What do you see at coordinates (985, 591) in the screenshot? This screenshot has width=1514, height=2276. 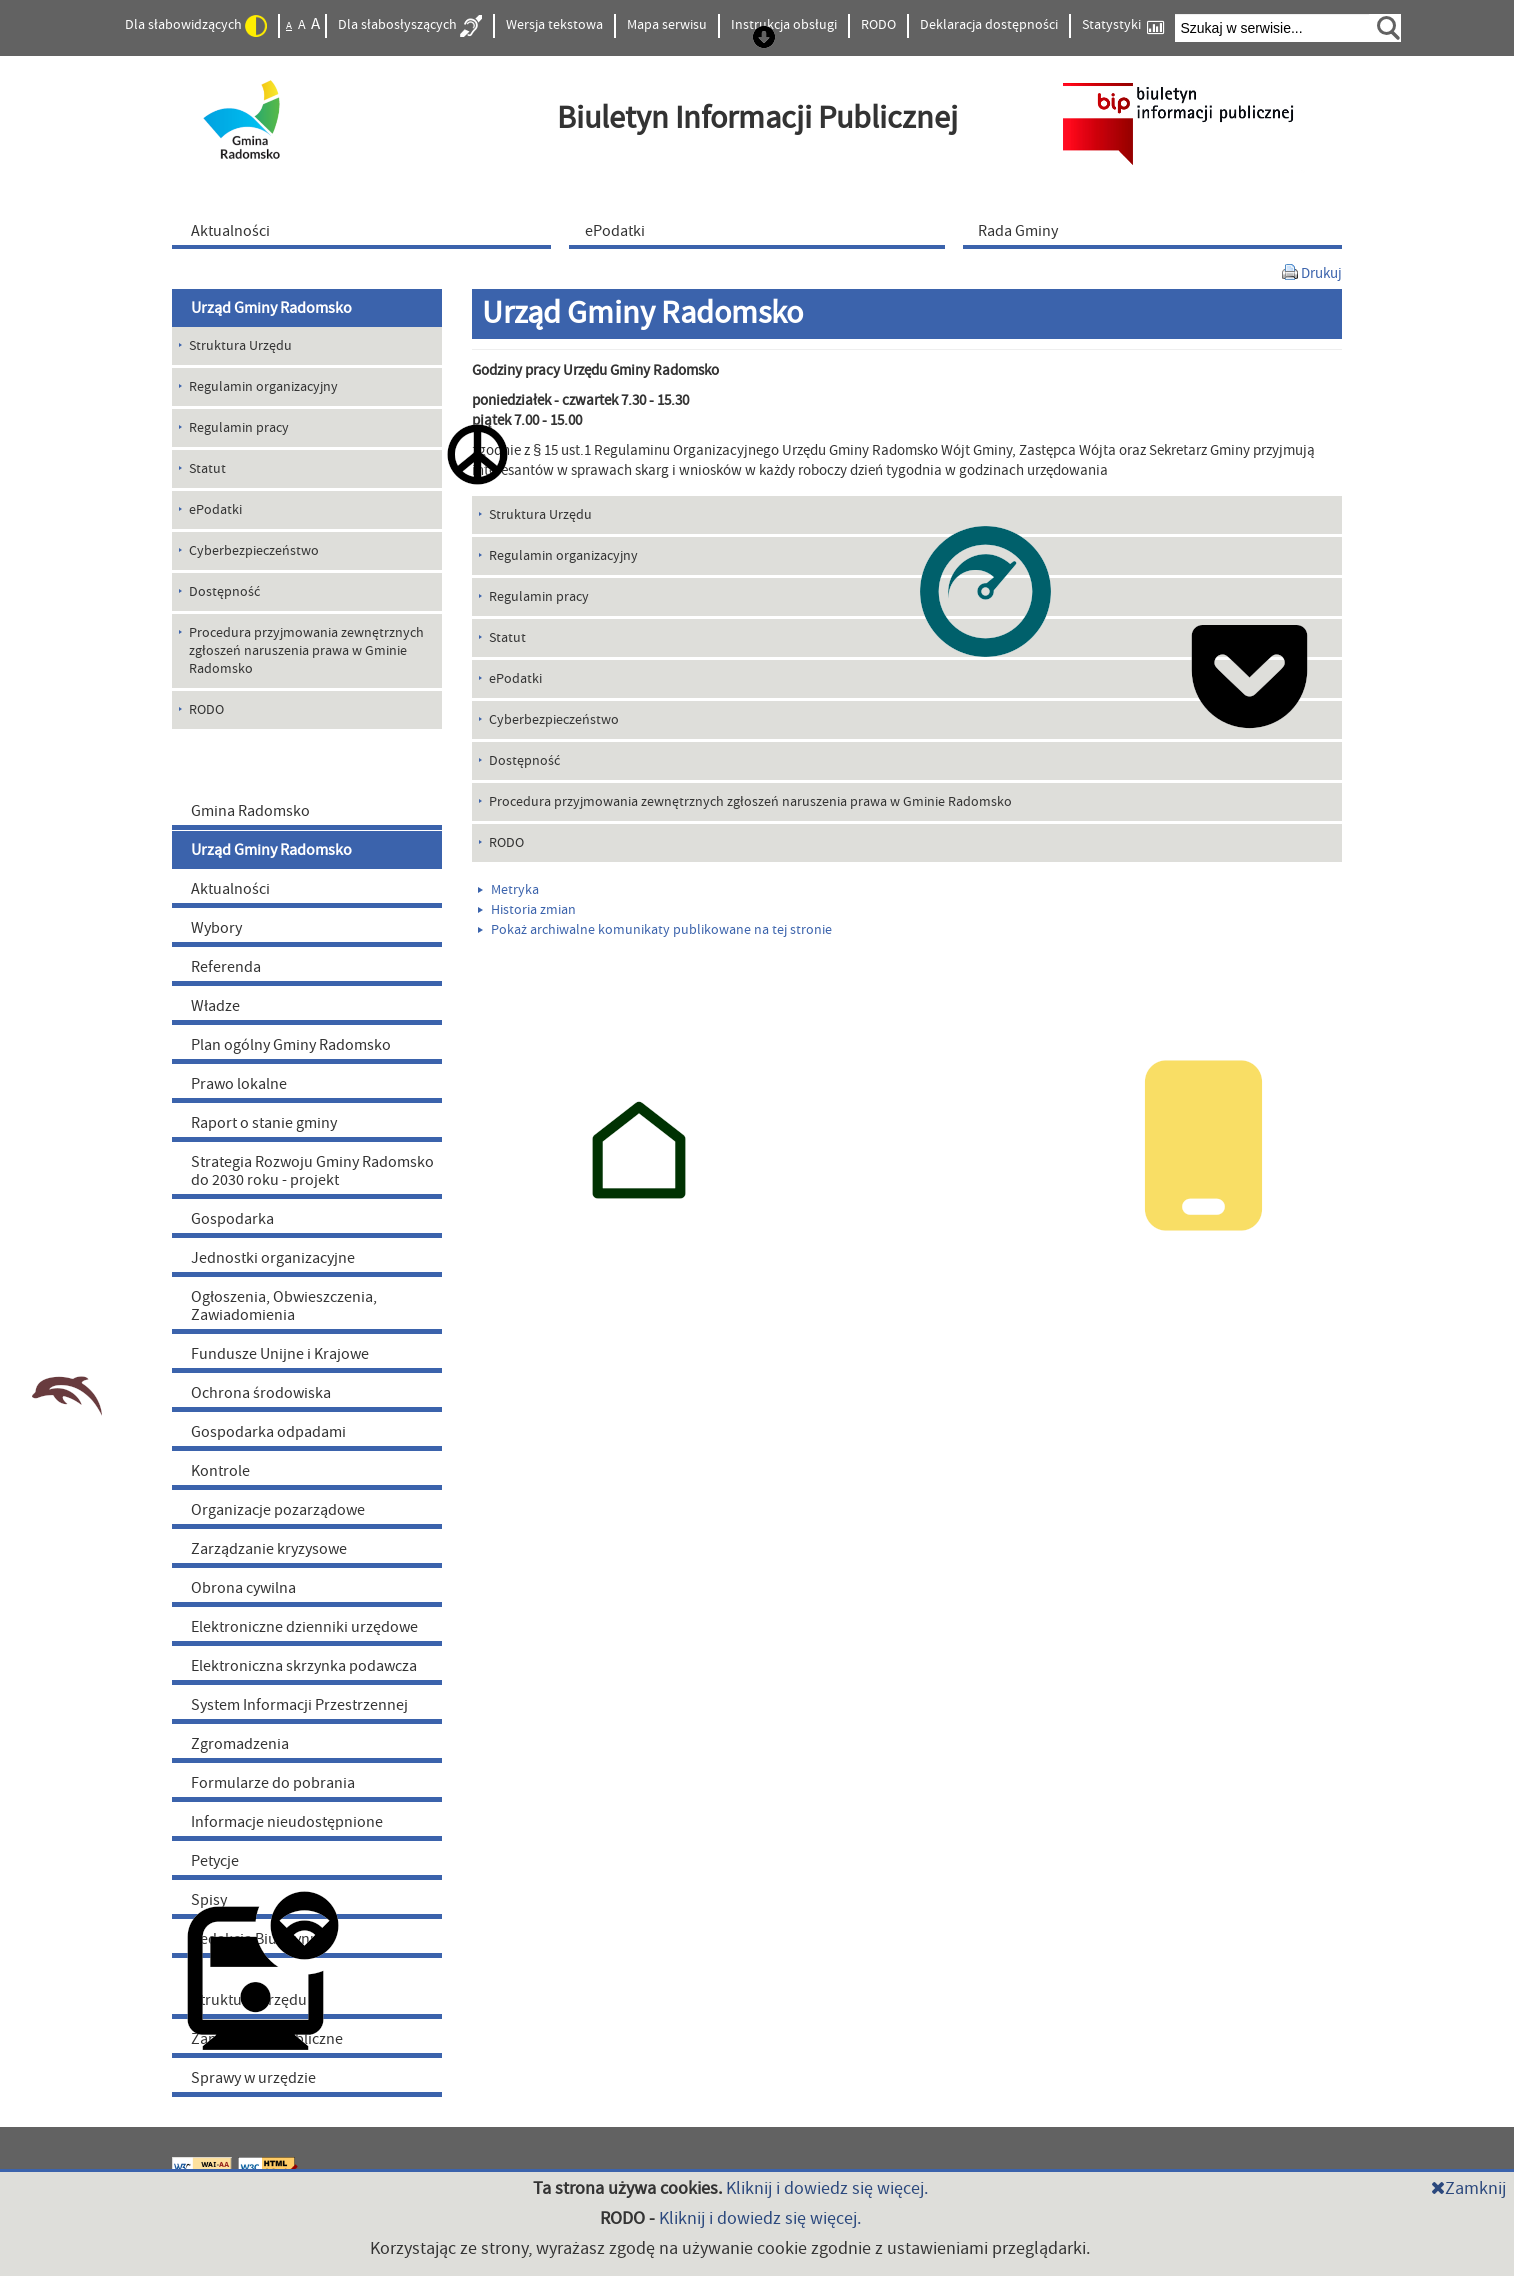 I see `cloudscale.ch cloud hosting service logo` at bounding box center [985, 591].